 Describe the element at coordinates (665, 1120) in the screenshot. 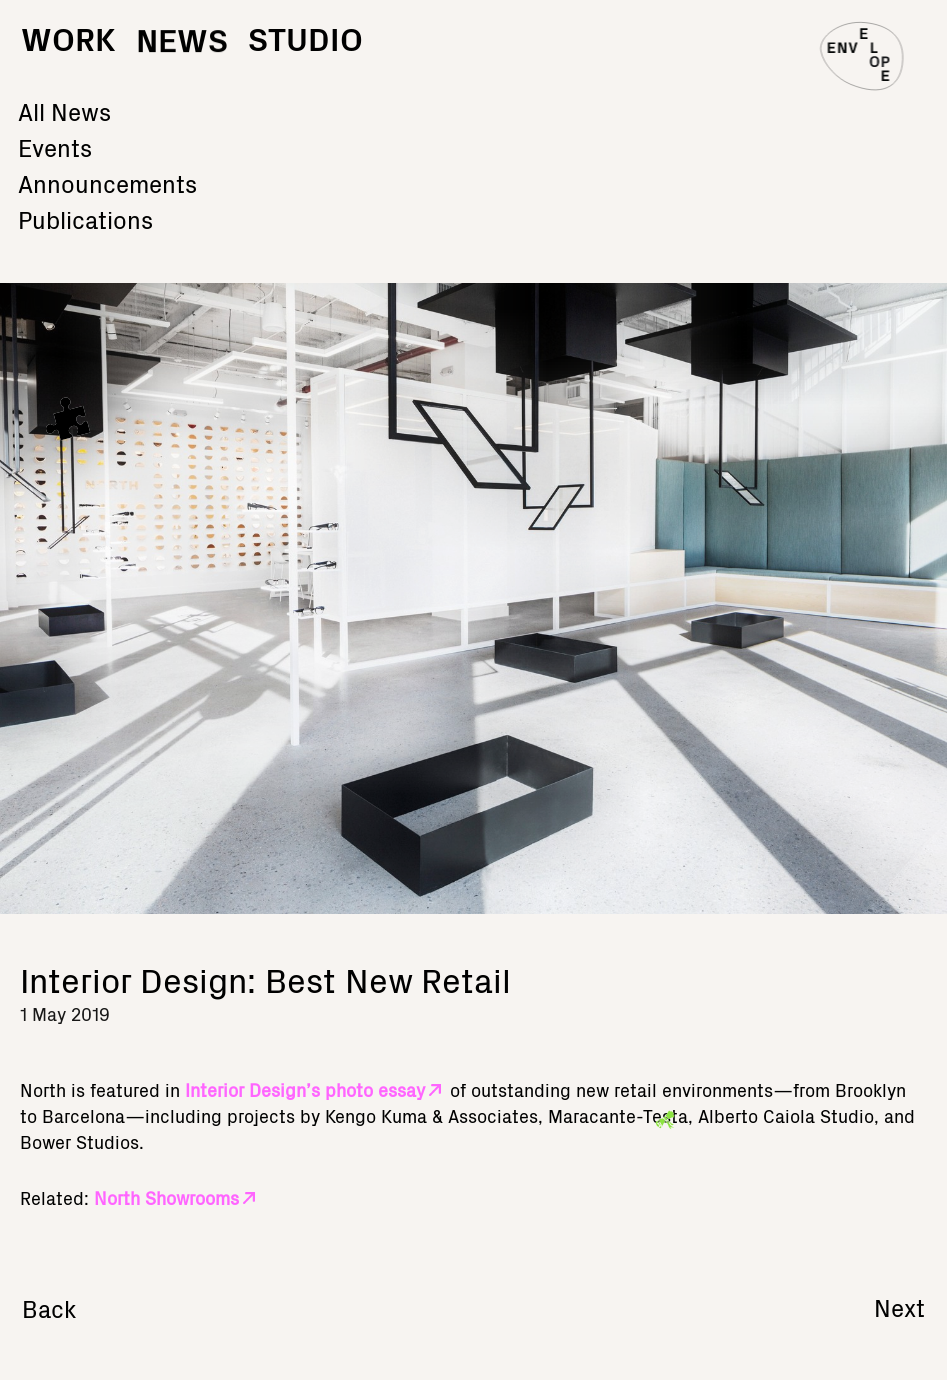

I see `view quest log or mission objectives` at that location.